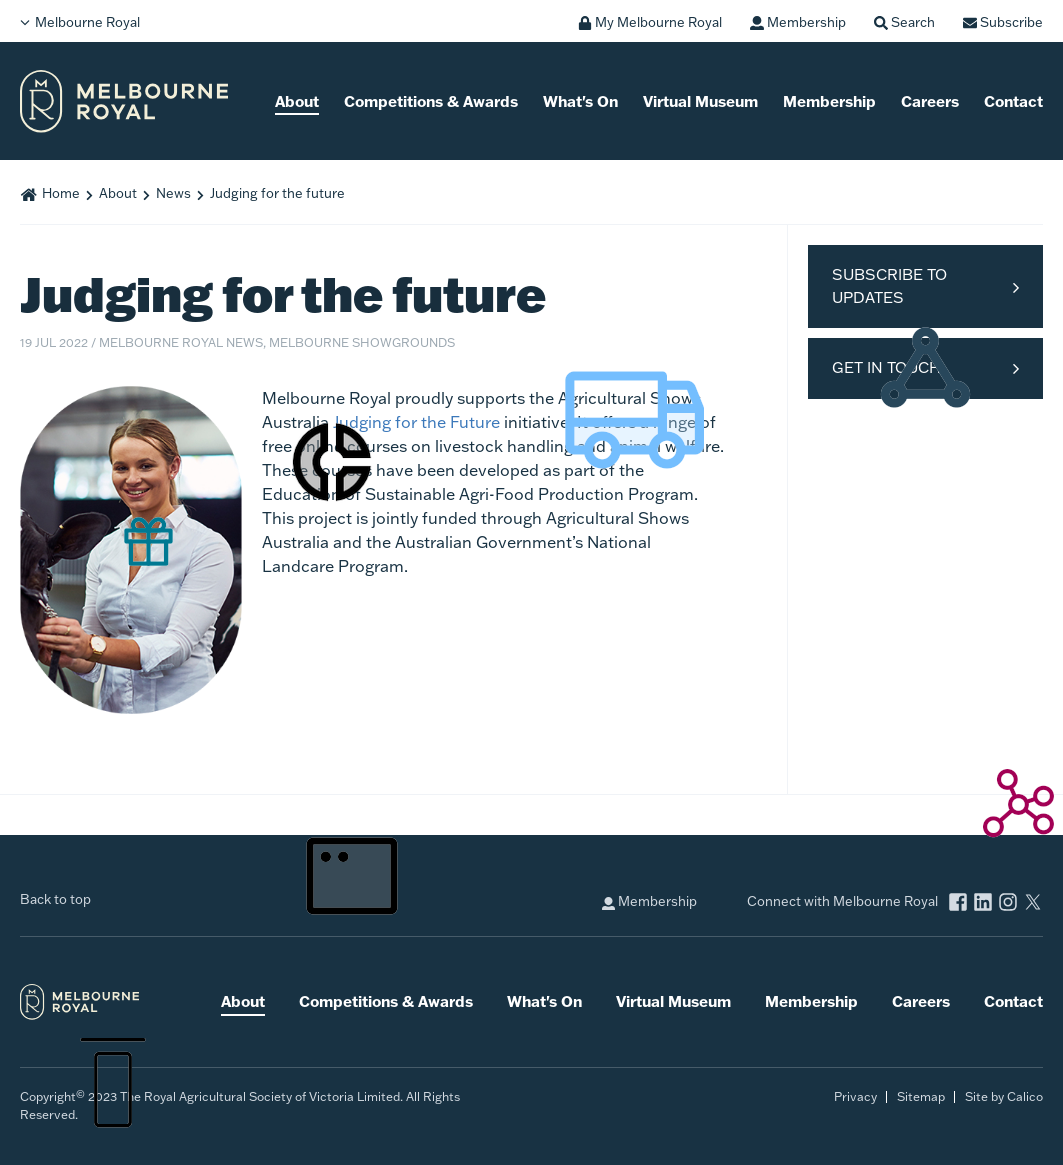 The height and width of the screenshot is (1165, 1063). I want to click on track your delivery status, so click(630, 413).